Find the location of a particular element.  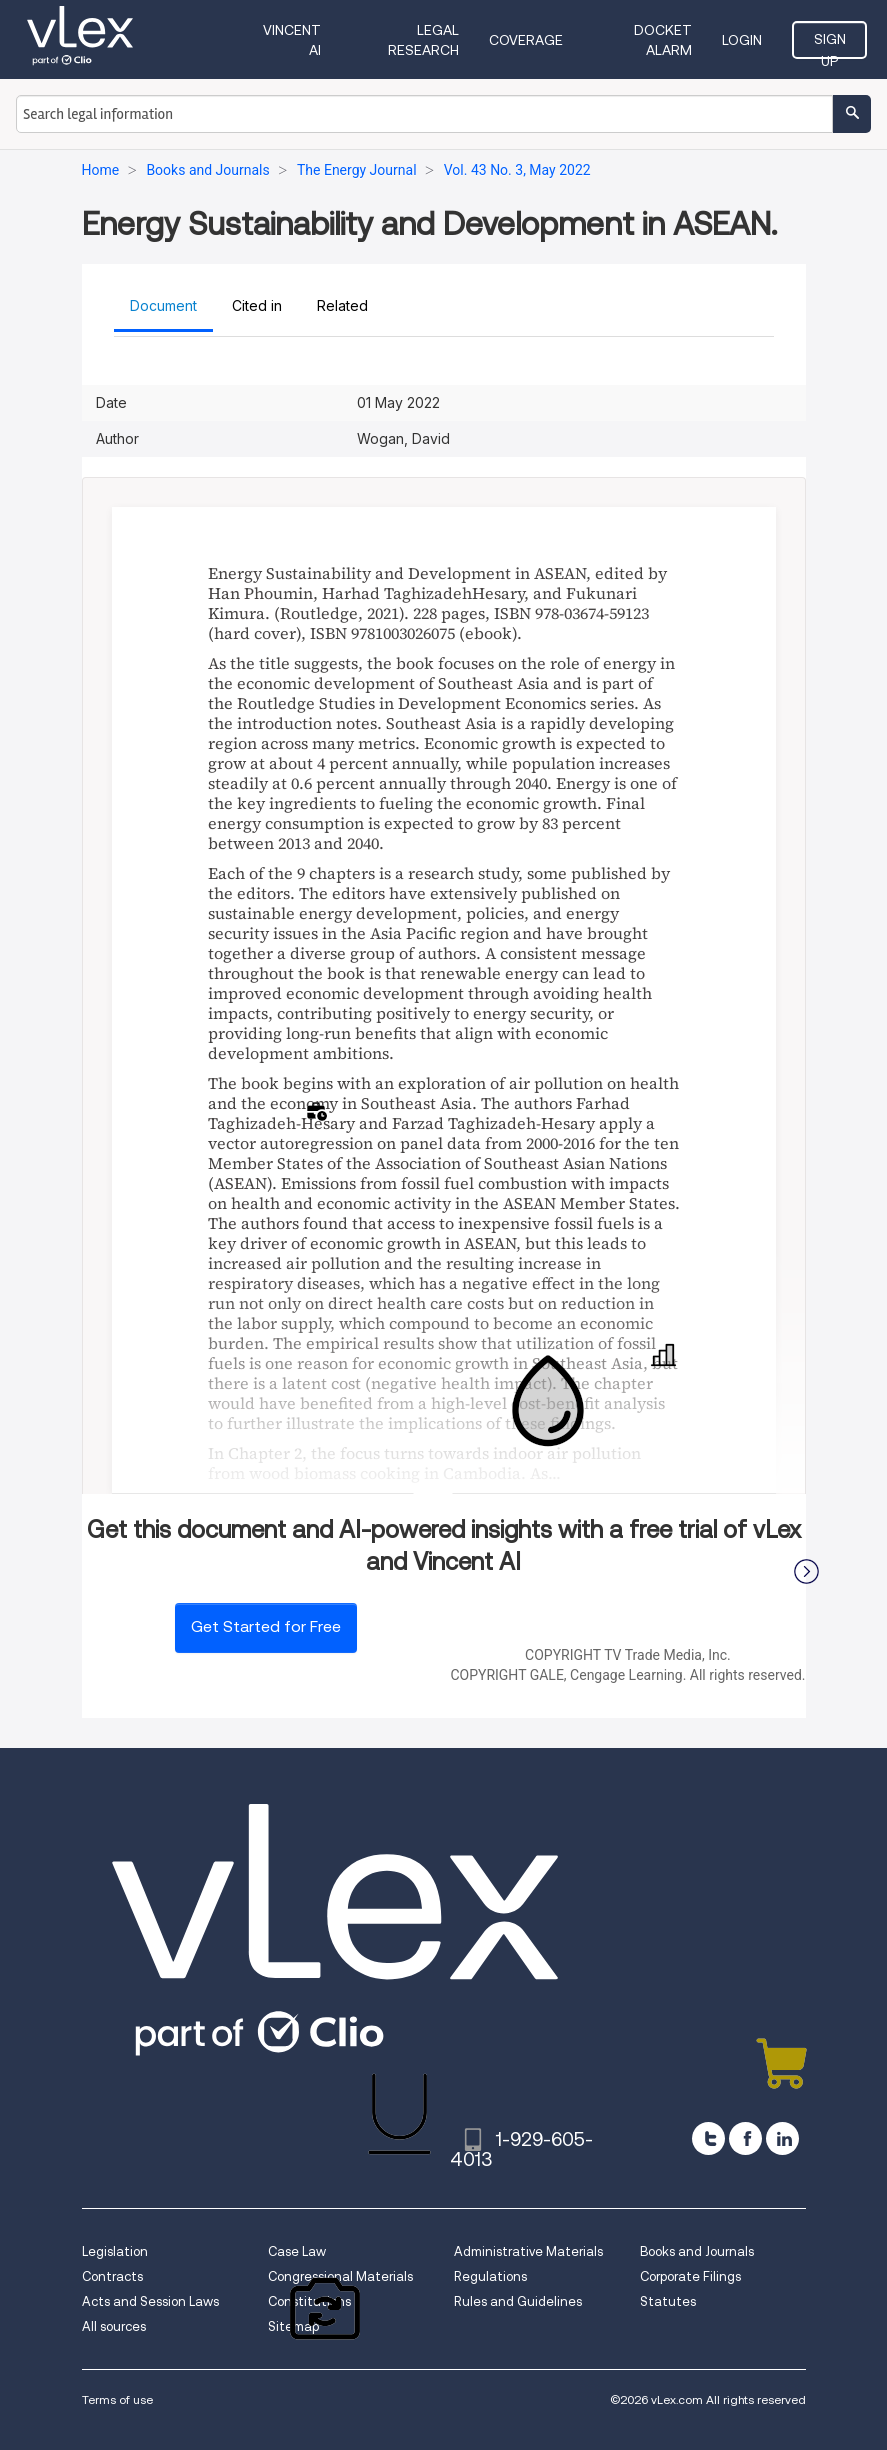

apply underline formatting to selected text is located at coordinates (399, 2108).